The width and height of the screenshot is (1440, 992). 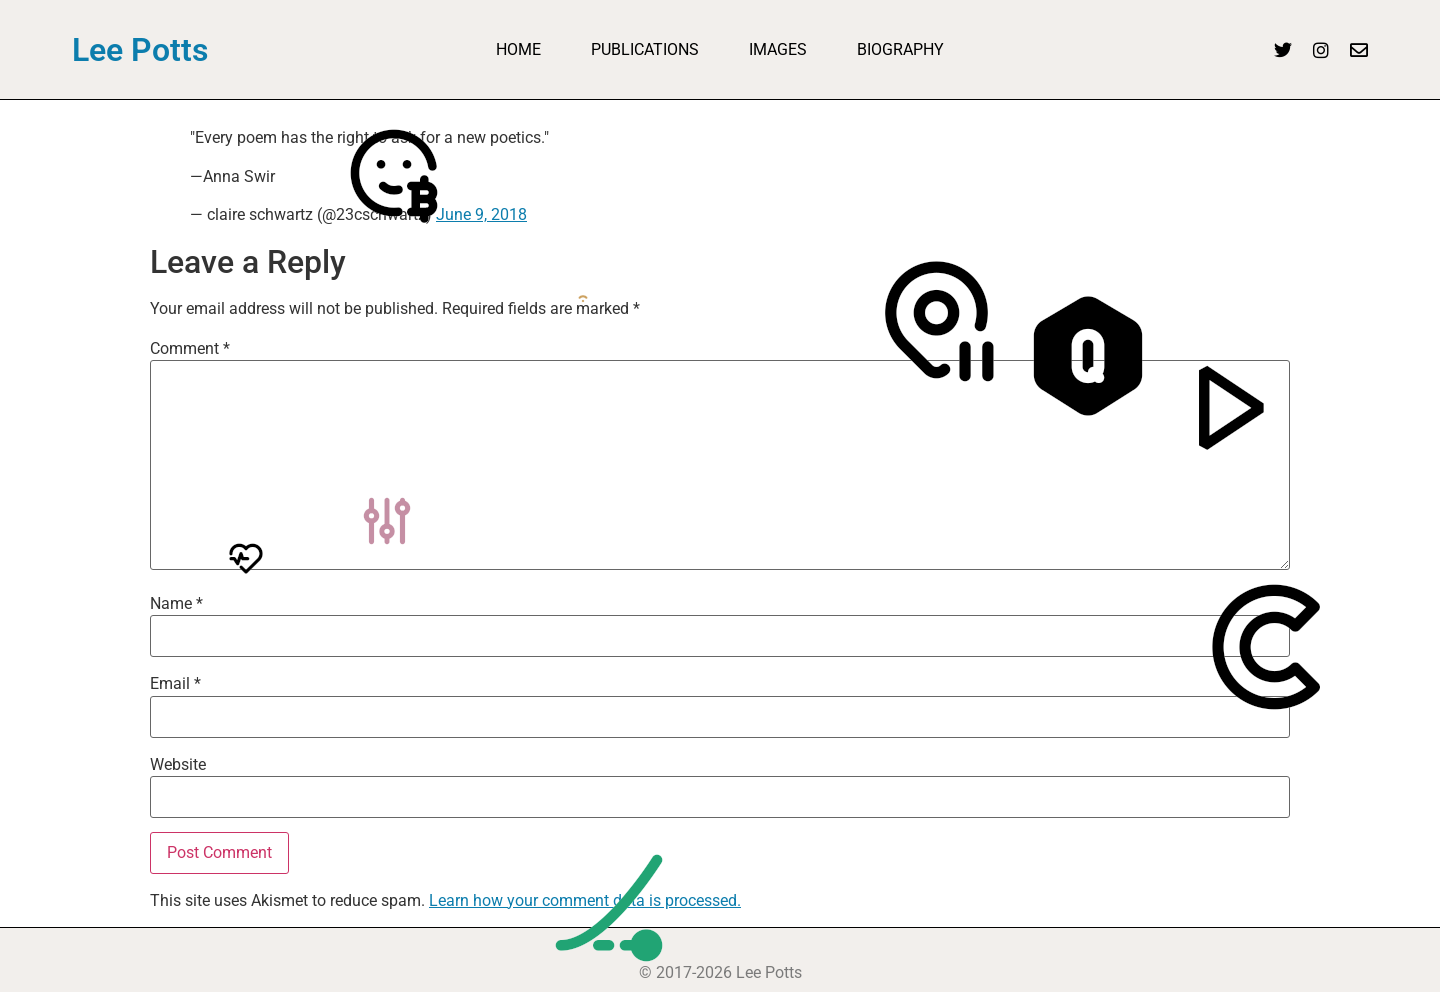 I want to click on view bitcoin wallet mood or status, so click(x=394, y=173).